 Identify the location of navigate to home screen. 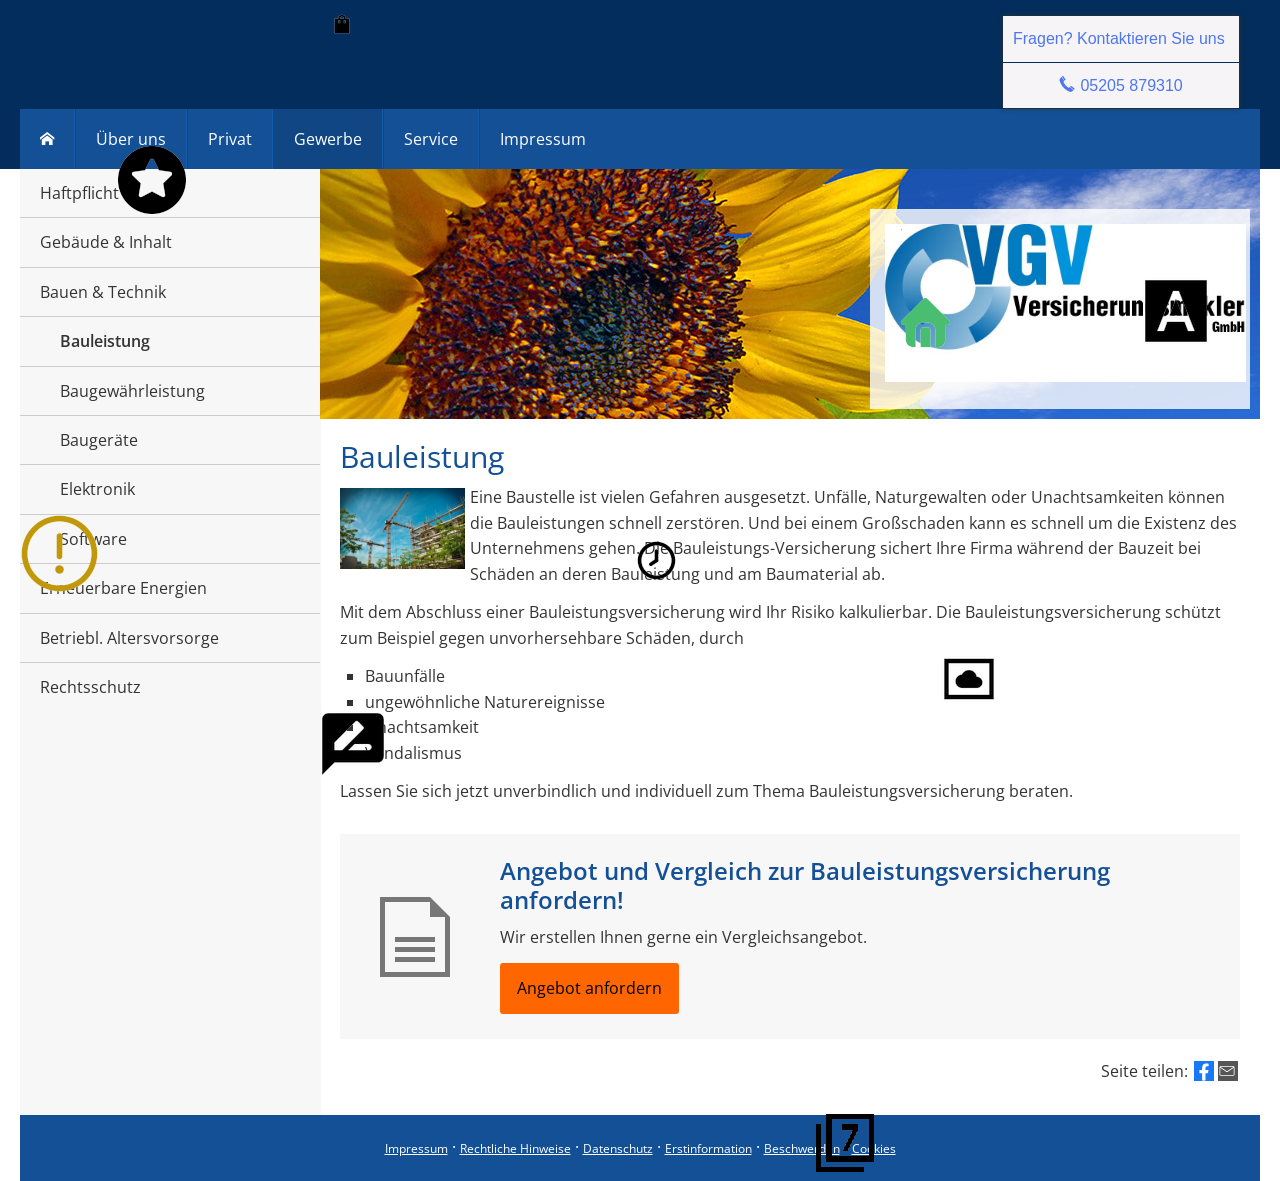
(925, 322).